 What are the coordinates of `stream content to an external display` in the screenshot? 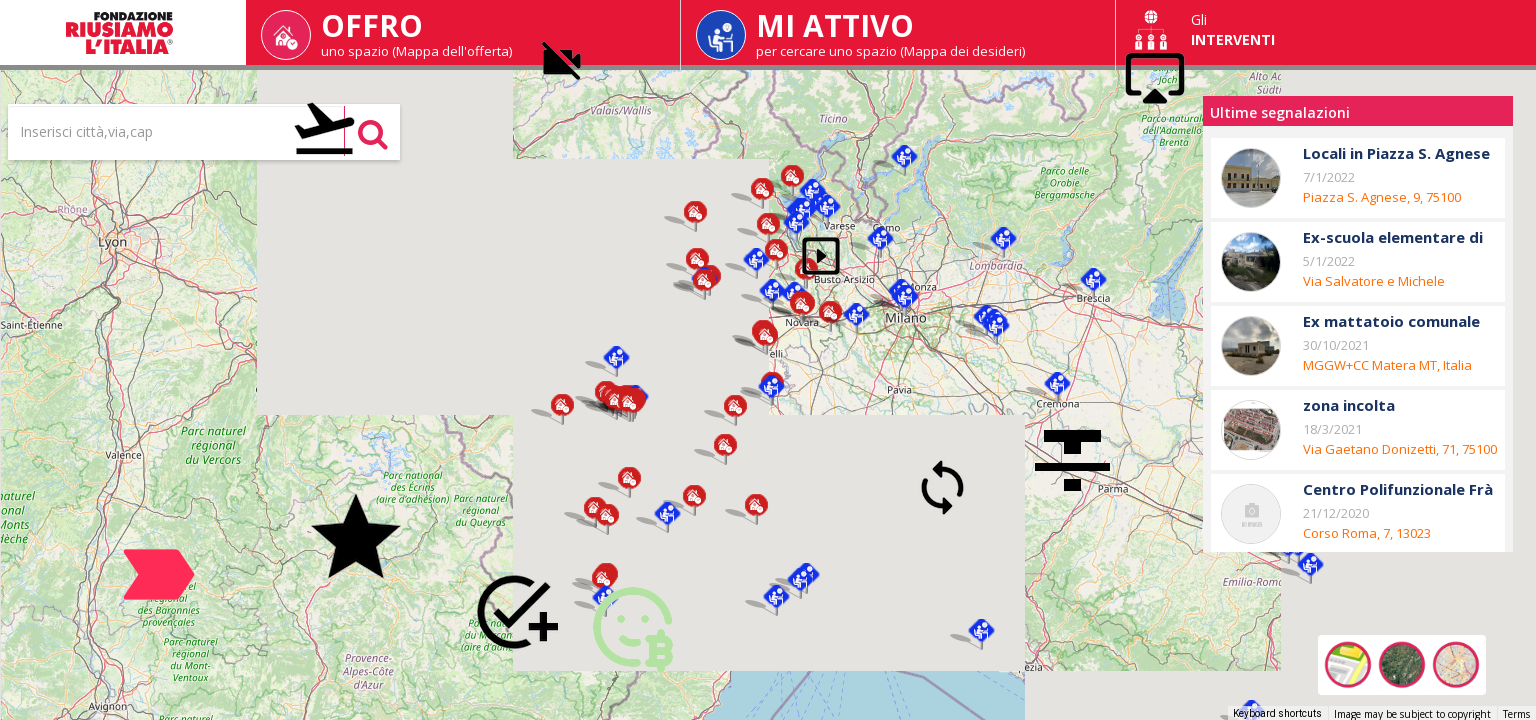 It's located at (1155, 77).